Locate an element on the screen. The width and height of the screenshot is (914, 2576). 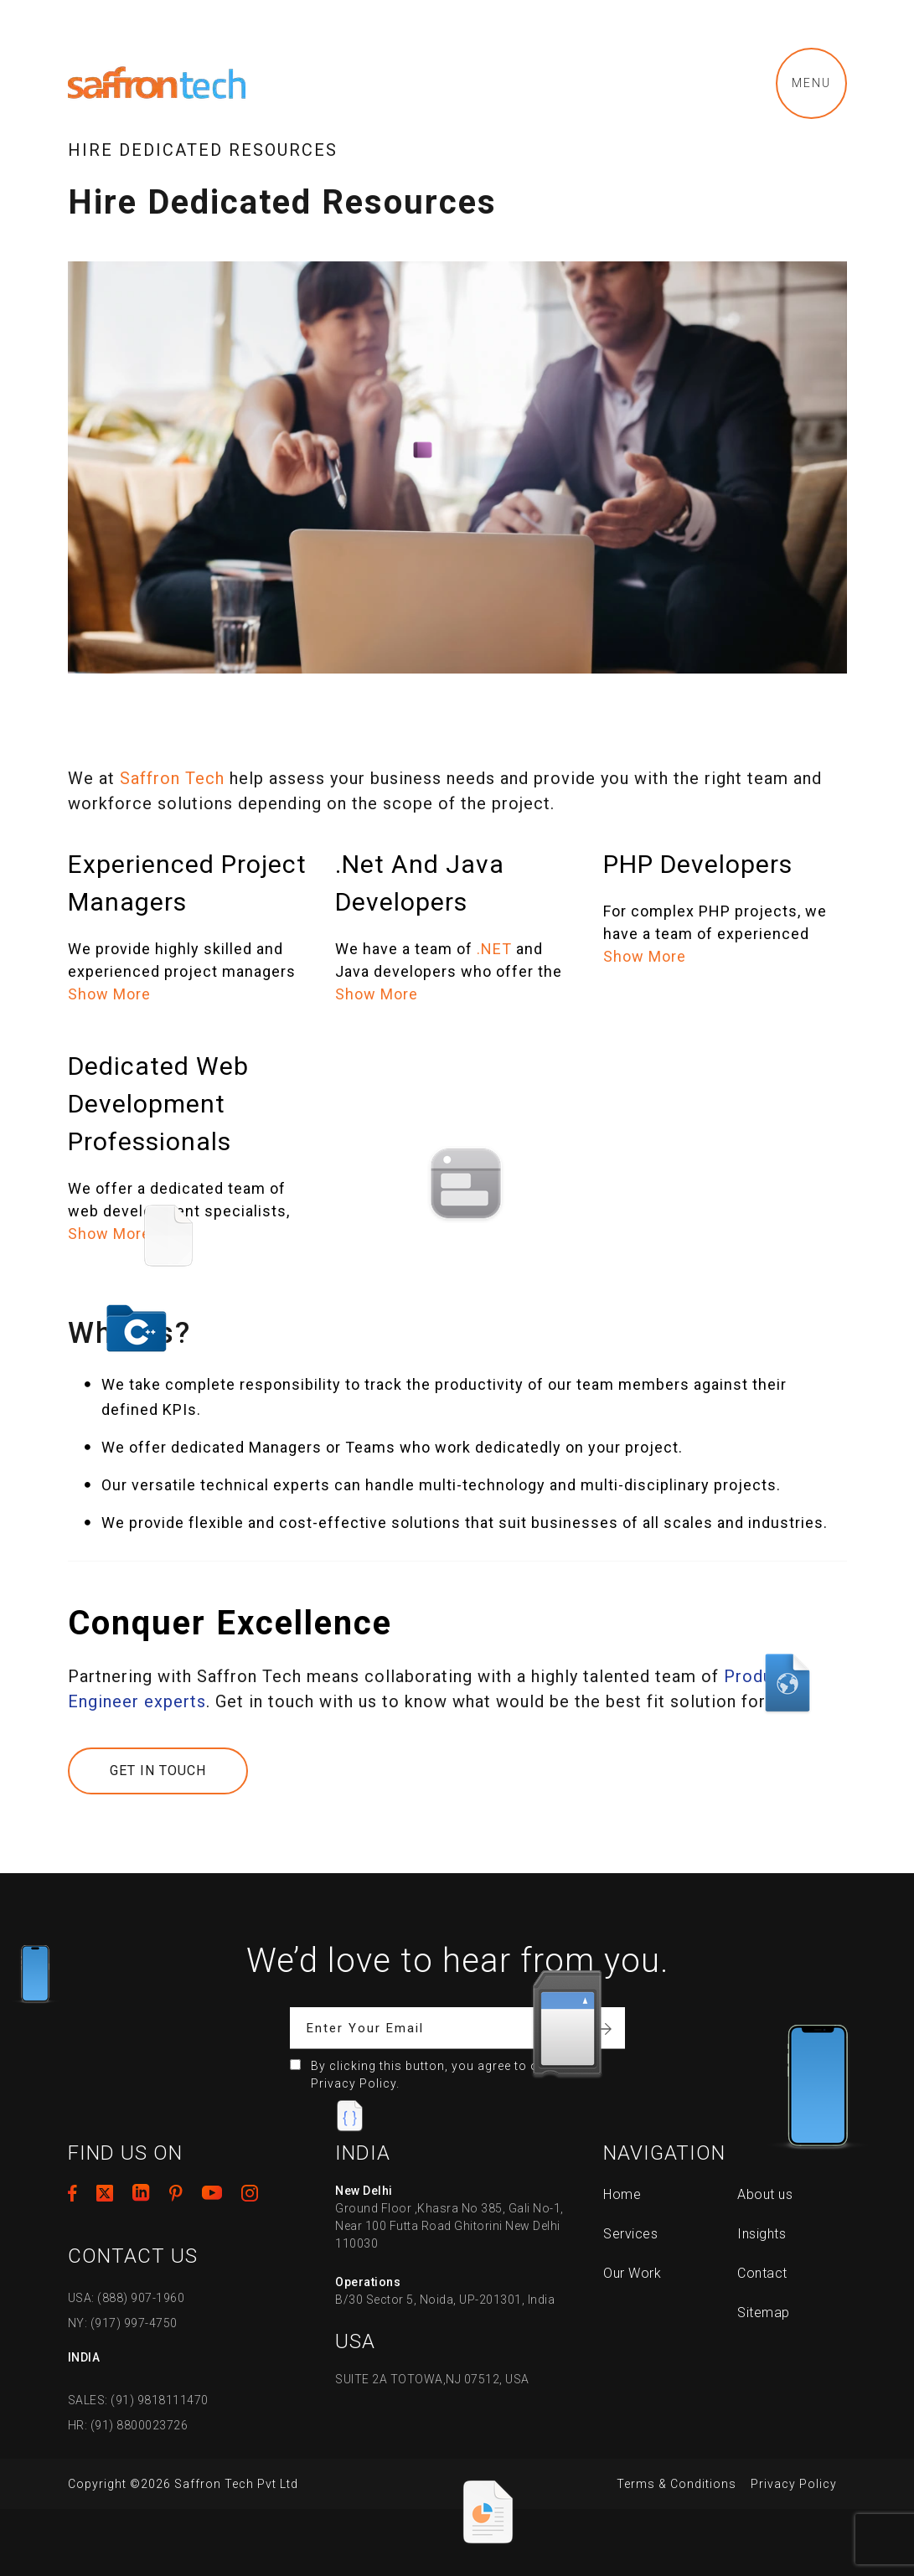
access desktop folder is located at coordinates (422, 449).